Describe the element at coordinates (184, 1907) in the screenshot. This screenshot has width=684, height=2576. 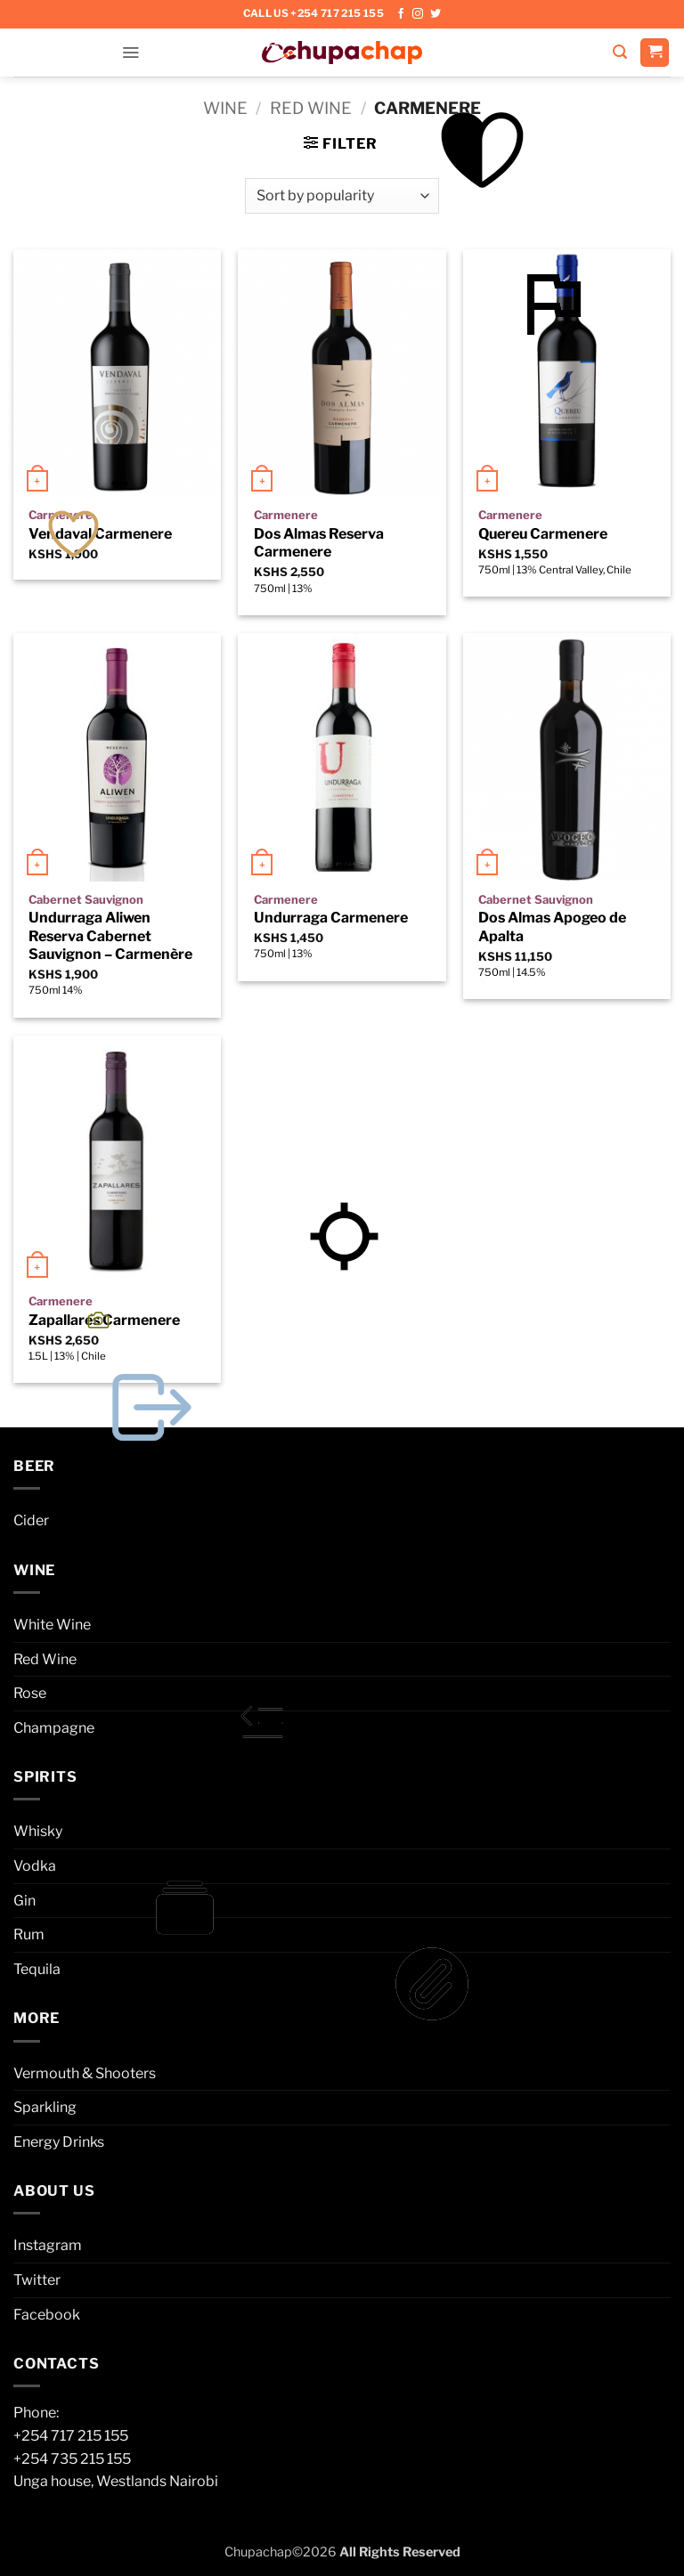
I see `view photo albums` at that location.